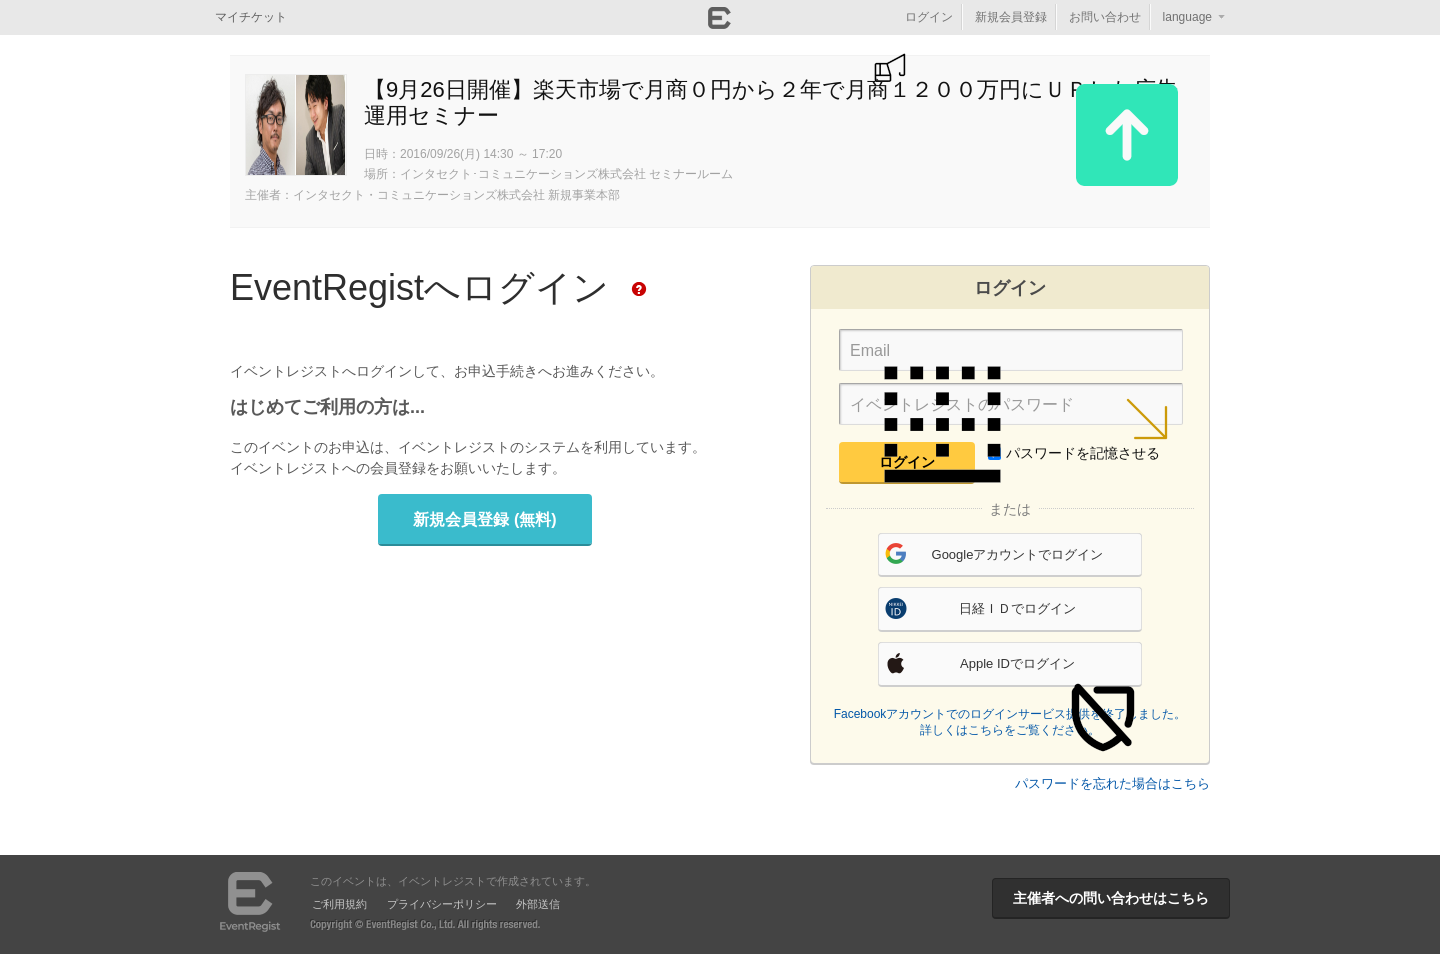 This screenshot has height=954, width=1440. Describe the element at coordinates (1103, 715) in the screenshot. I see `security or protection is disabled` at that location.